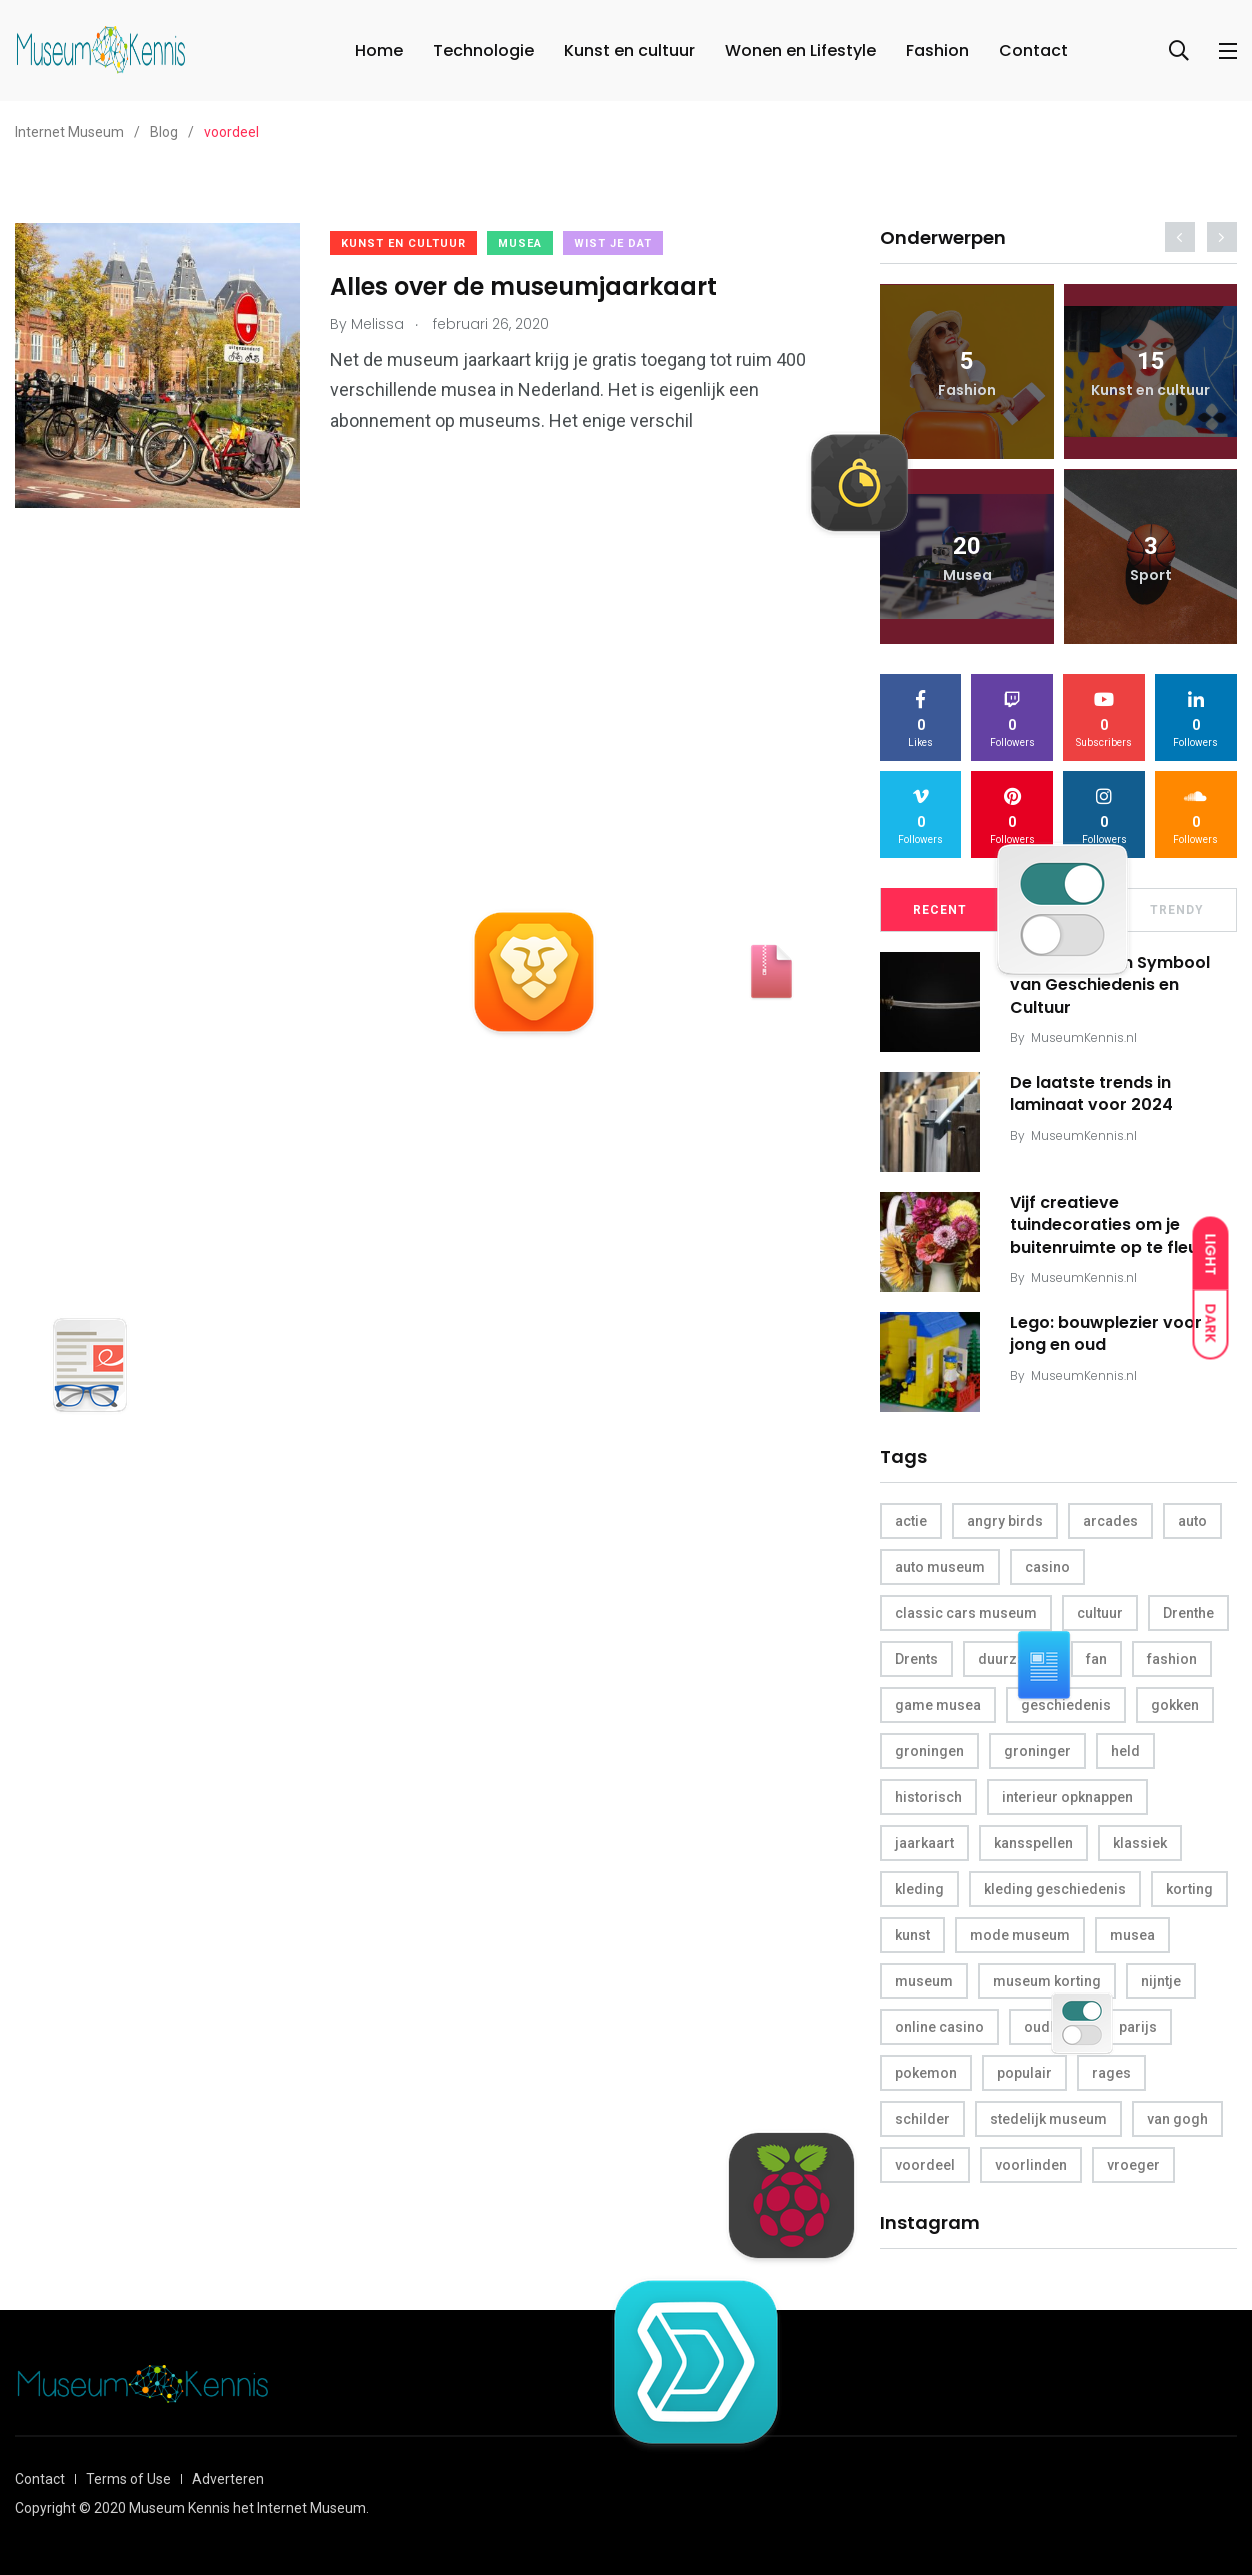 The height and width of the screenshot is (2575, 1252). Describe the element at coordinates (90, 1365) in the screenshot. I see `open evince document viewer` at that location.